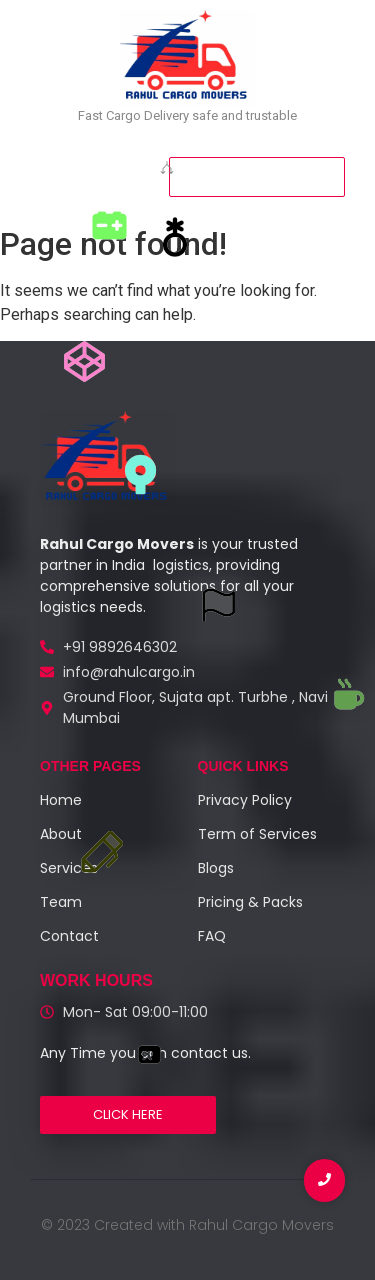 The width and height of the screenshot is (375, 1280). I want to click on check vehicle battery status, so click(109, 226).